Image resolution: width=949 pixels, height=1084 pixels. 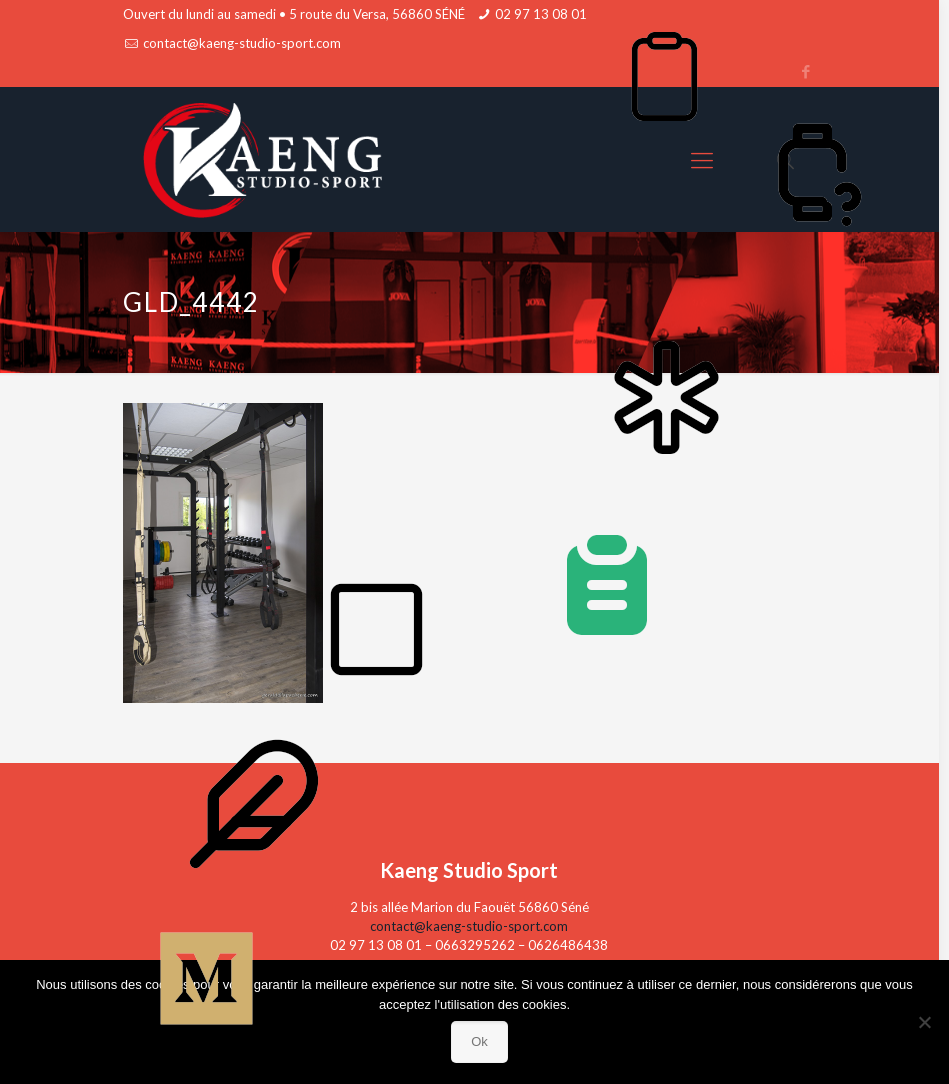 I want to click on compose a new message or post, so click(x=254, y=804).